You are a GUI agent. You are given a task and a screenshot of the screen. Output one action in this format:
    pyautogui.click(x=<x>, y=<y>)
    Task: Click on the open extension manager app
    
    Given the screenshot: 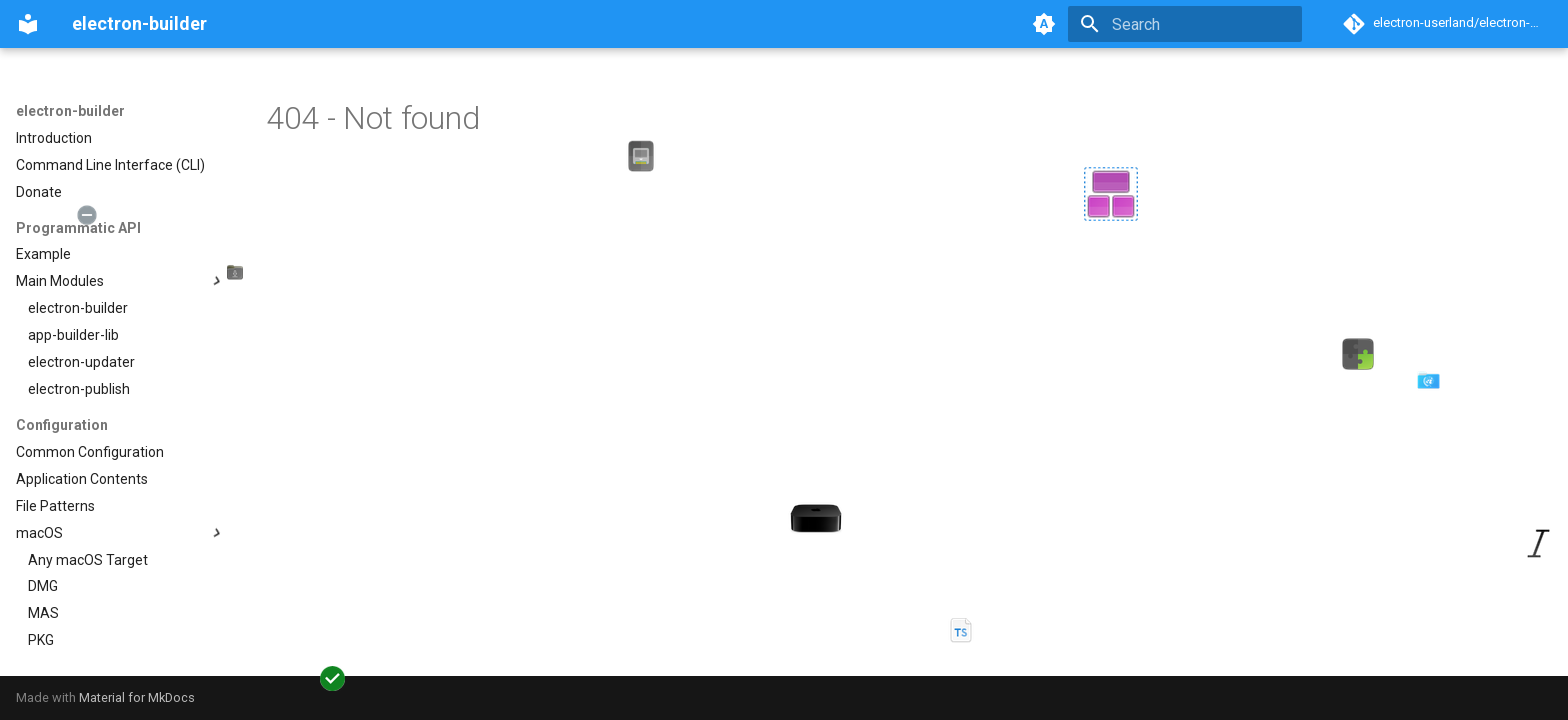 What is the action you would take?
    pyautogui.click(x=1358, y=354)
    